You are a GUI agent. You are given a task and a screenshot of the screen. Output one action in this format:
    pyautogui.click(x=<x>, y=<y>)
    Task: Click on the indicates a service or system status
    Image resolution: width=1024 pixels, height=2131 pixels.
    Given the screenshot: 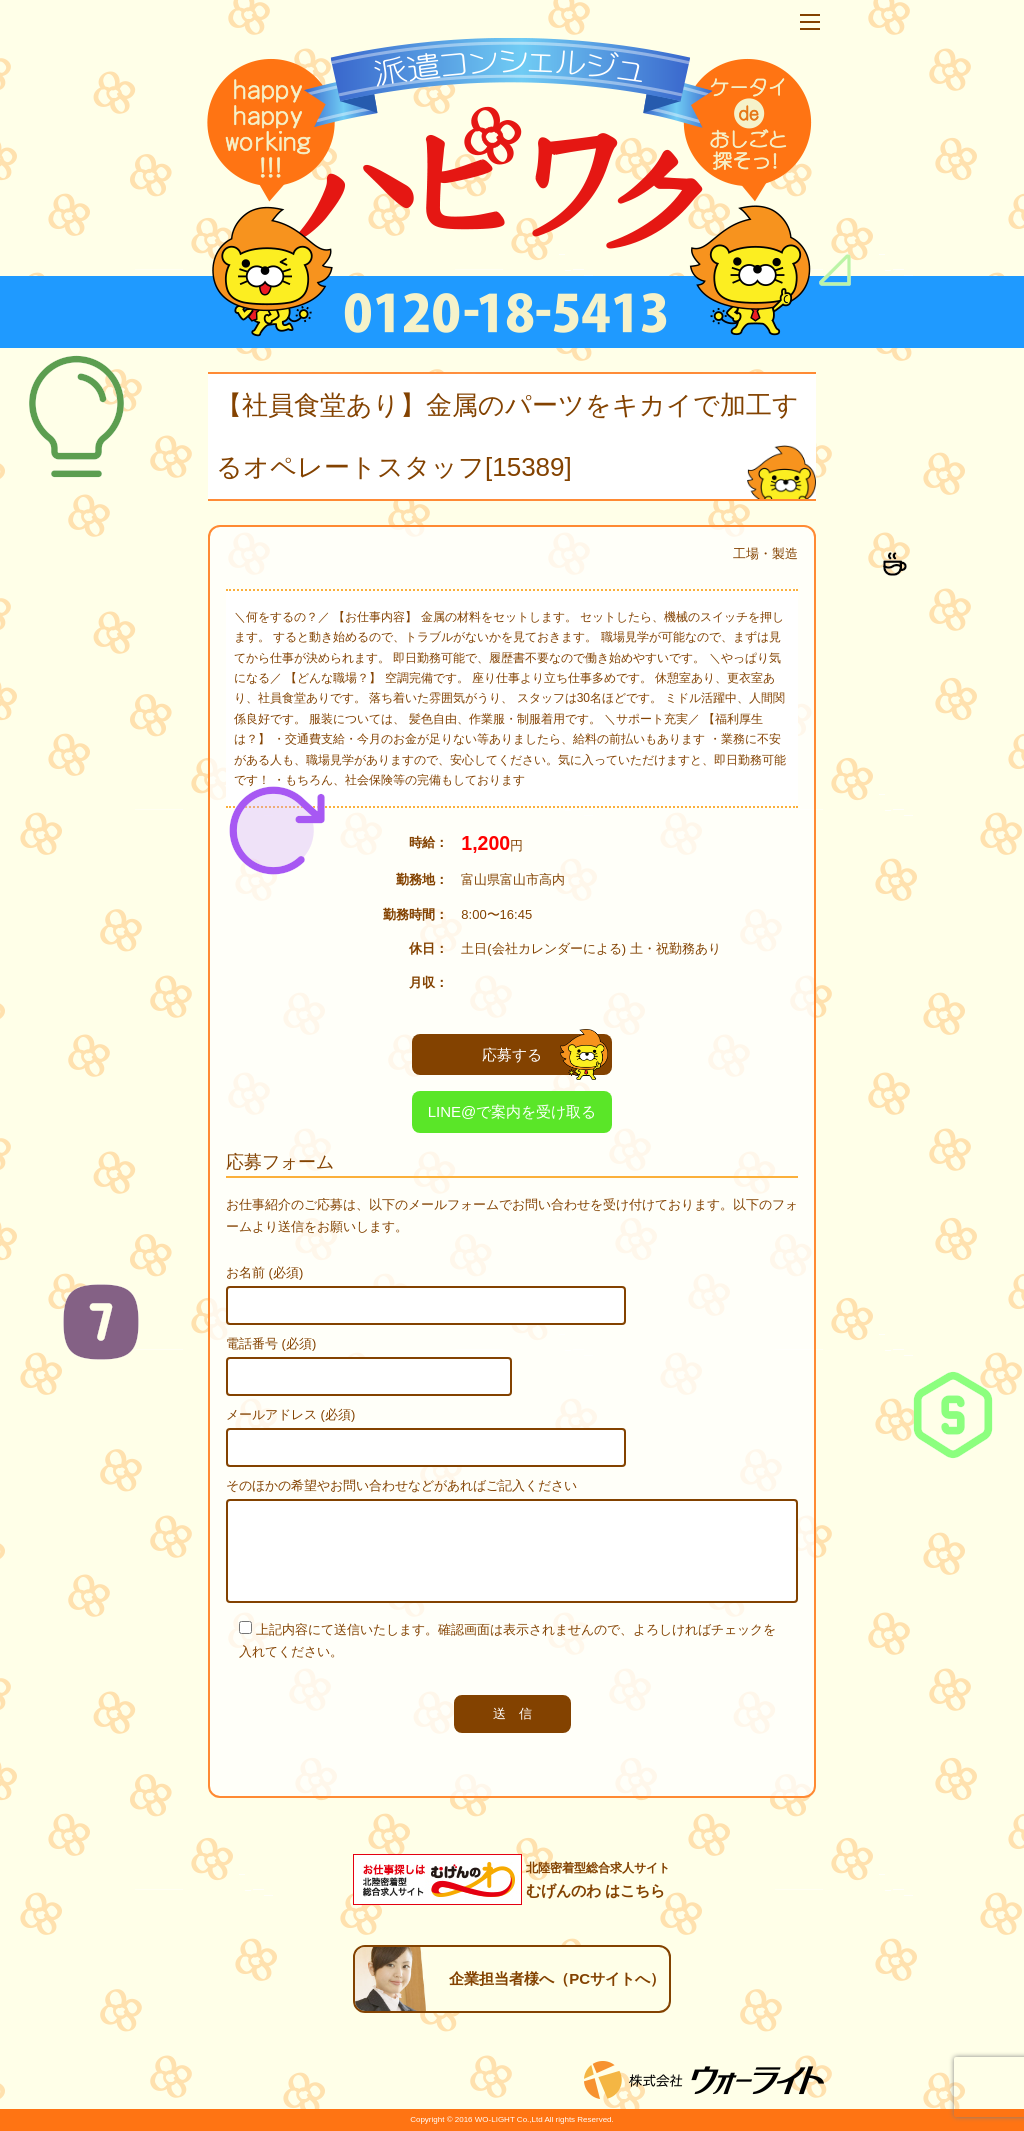 What is the action you would take?
    pyautogui.click(x=953, y=1415)
    